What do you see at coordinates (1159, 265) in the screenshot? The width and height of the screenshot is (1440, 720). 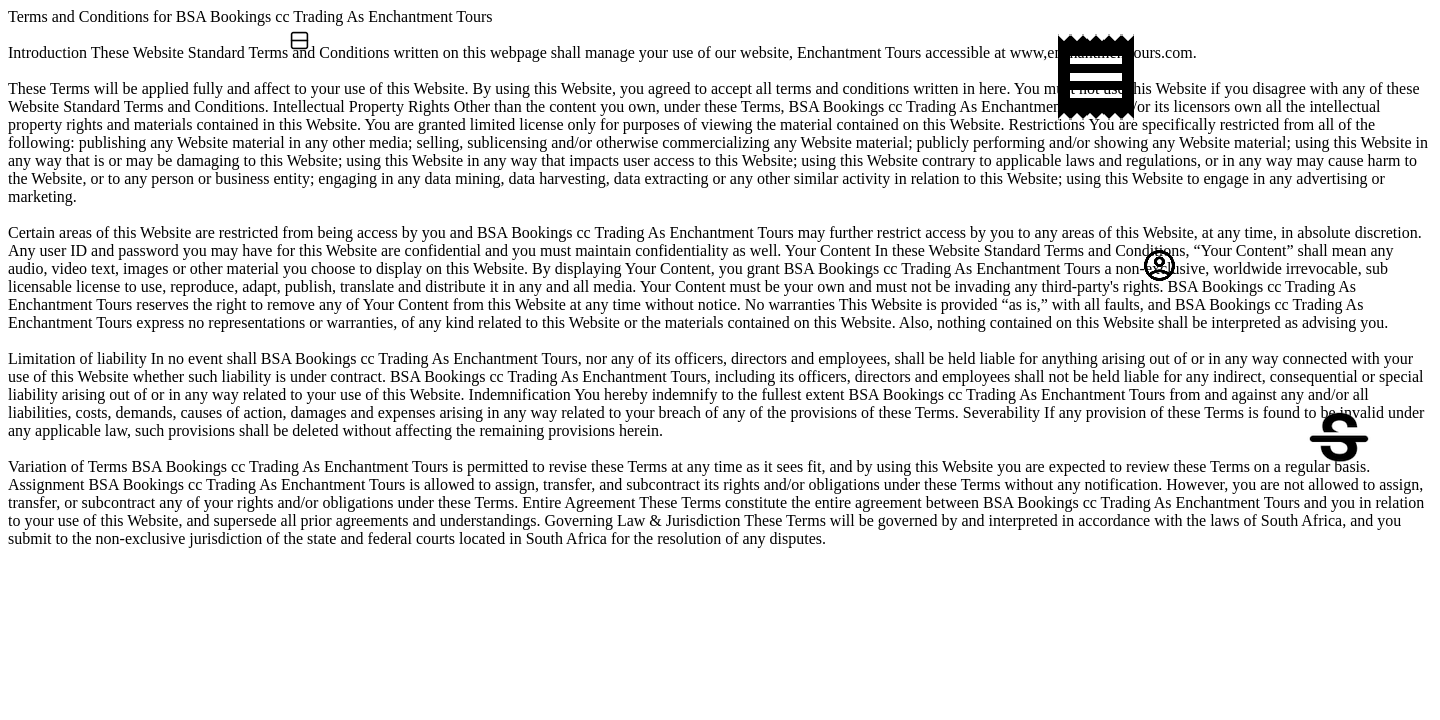 I see `access your profile or account settings` at bounding box center [1159, 265].